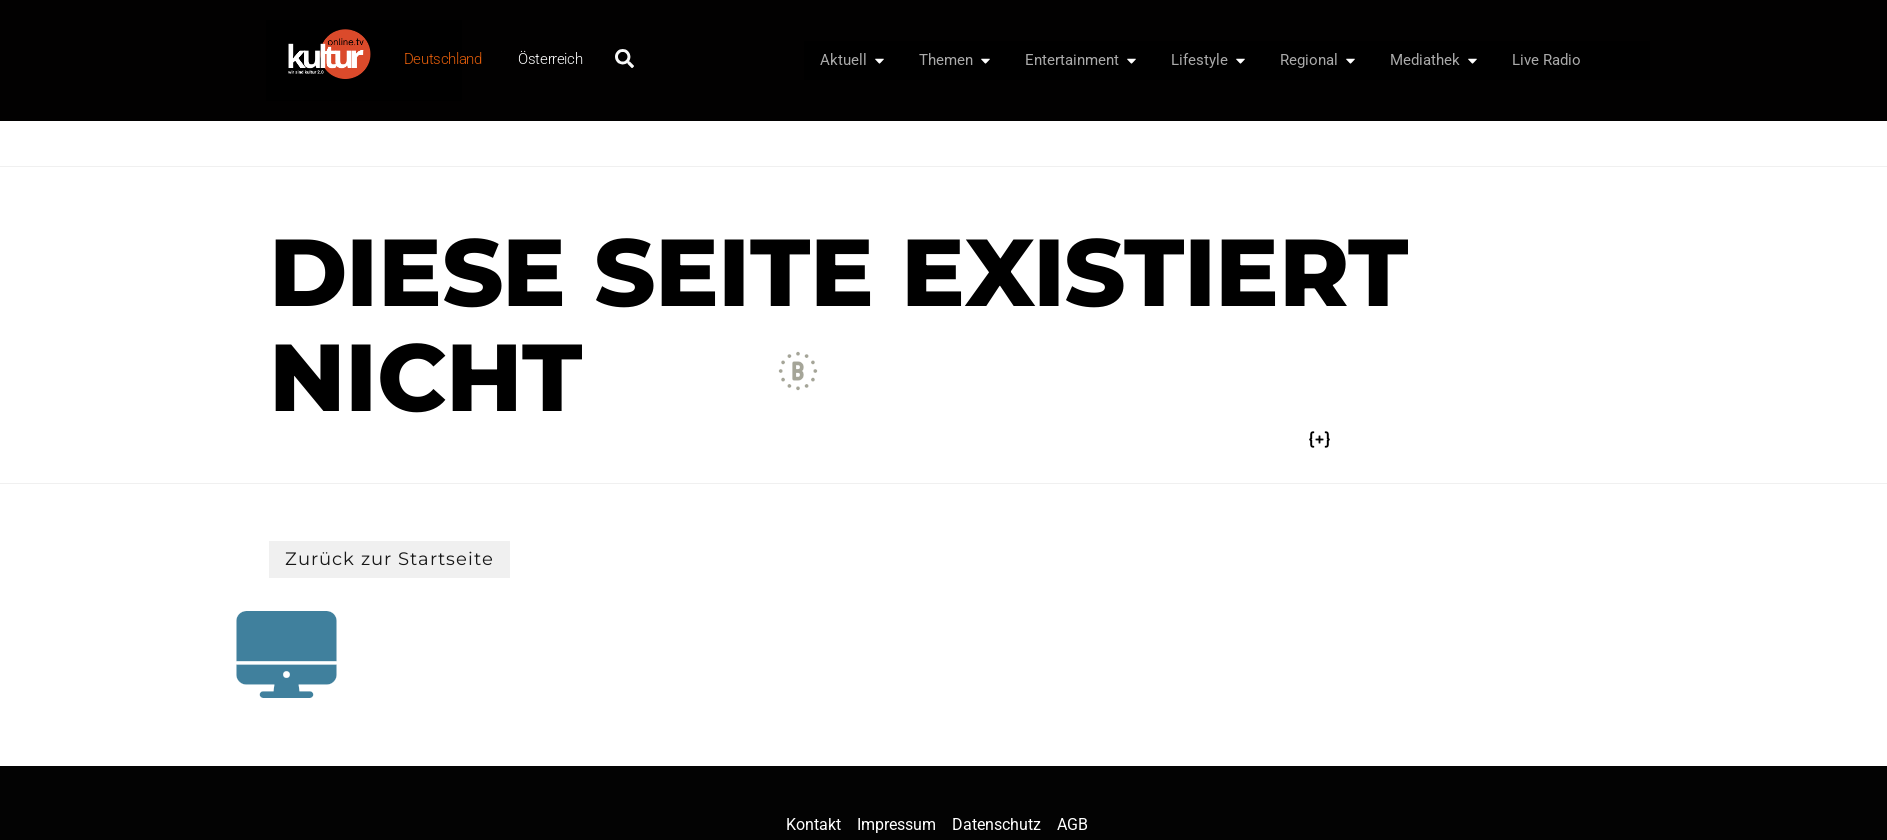 The width and height of the screenshot is (1887, 840). What do you see at coordinates (798, 371) in the screenshot?
I see `indicates bold text formatting option` at bounding box center [798, 371].